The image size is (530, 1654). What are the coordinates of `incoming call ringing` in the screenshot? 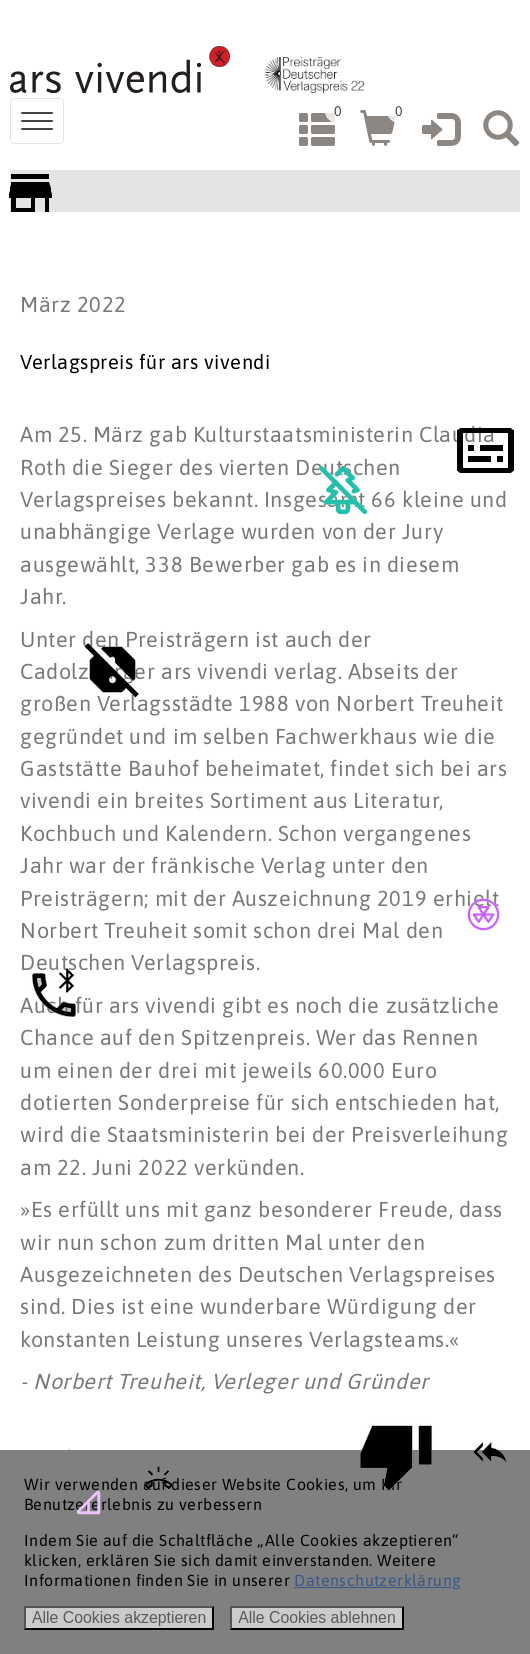 It's located at (158, 1478).